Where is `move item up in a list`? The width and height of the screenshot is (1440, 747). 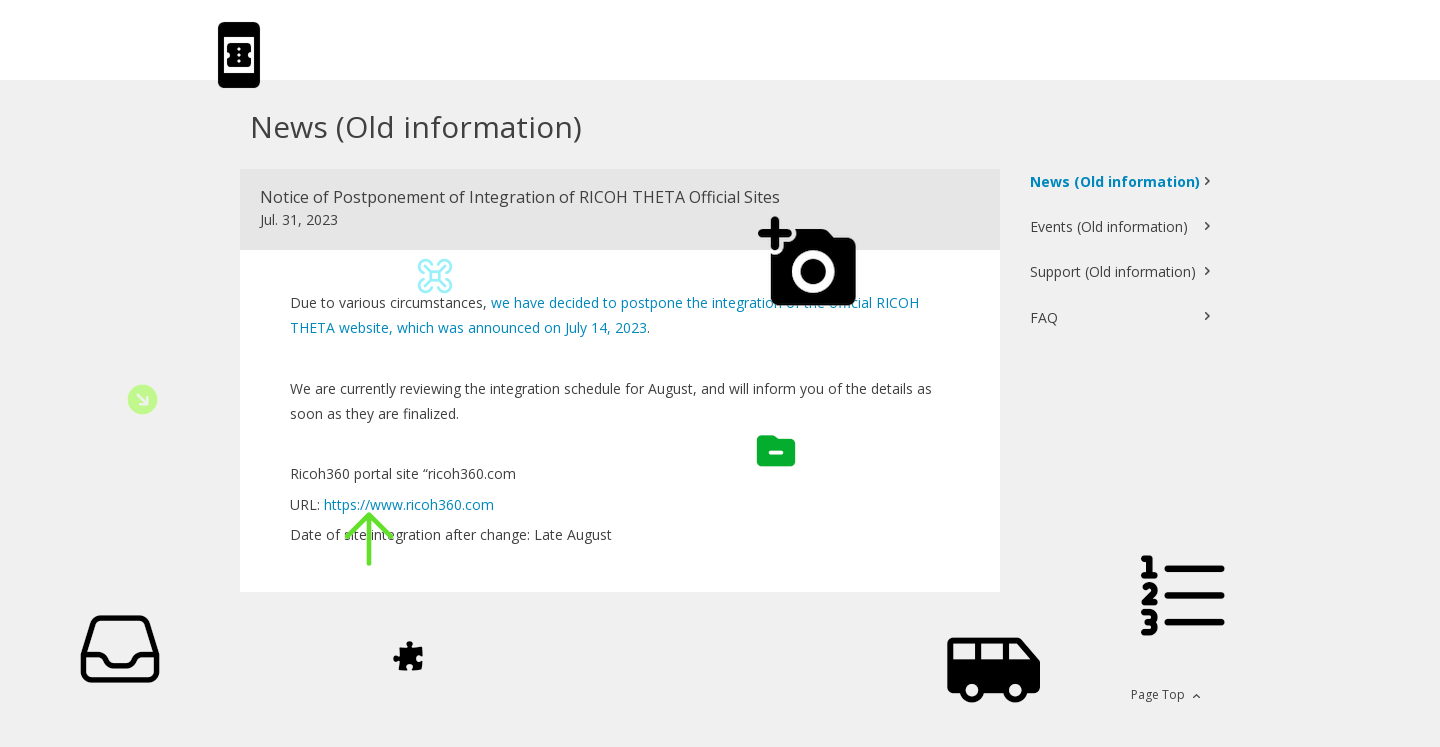 move item up in a list is located at coordinates (369, 539).